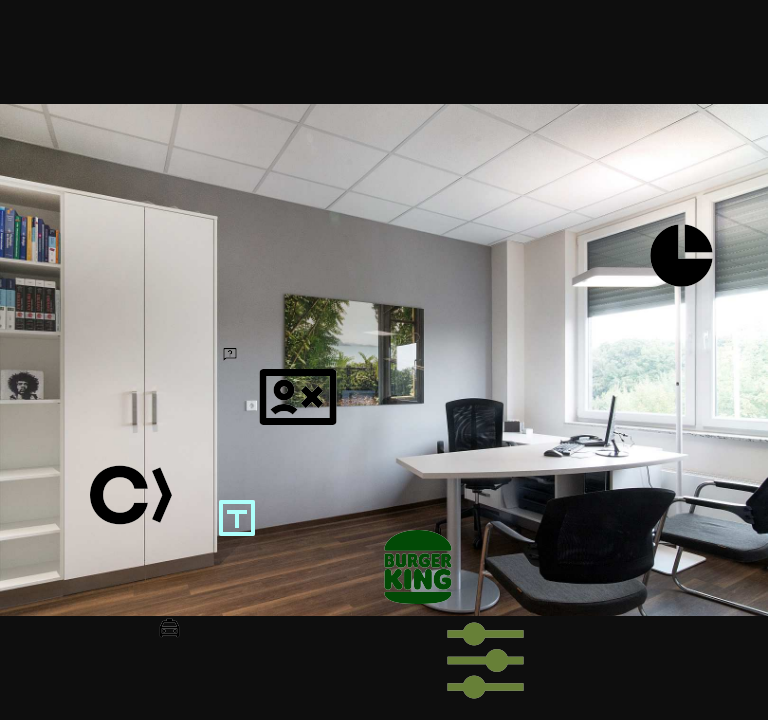 The height and width of the screenshot is (720, 768). What do you see at coordinates (418, 567) in the screenshot?
I see `open the Burger King app` at bounding box center [418, 567].